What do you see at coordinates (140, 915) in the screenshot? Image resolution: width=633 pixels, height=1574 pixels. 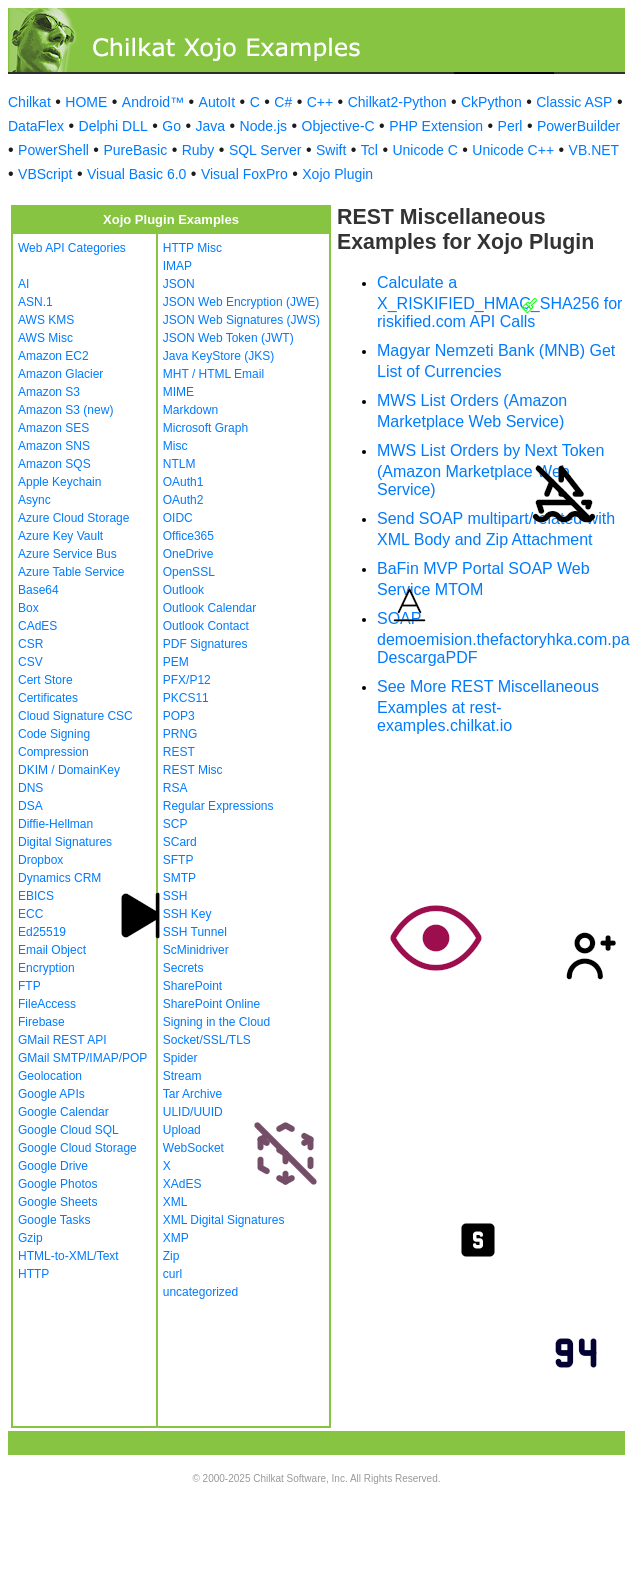 I see `skip to the next track` at bounding box center [140, 915].